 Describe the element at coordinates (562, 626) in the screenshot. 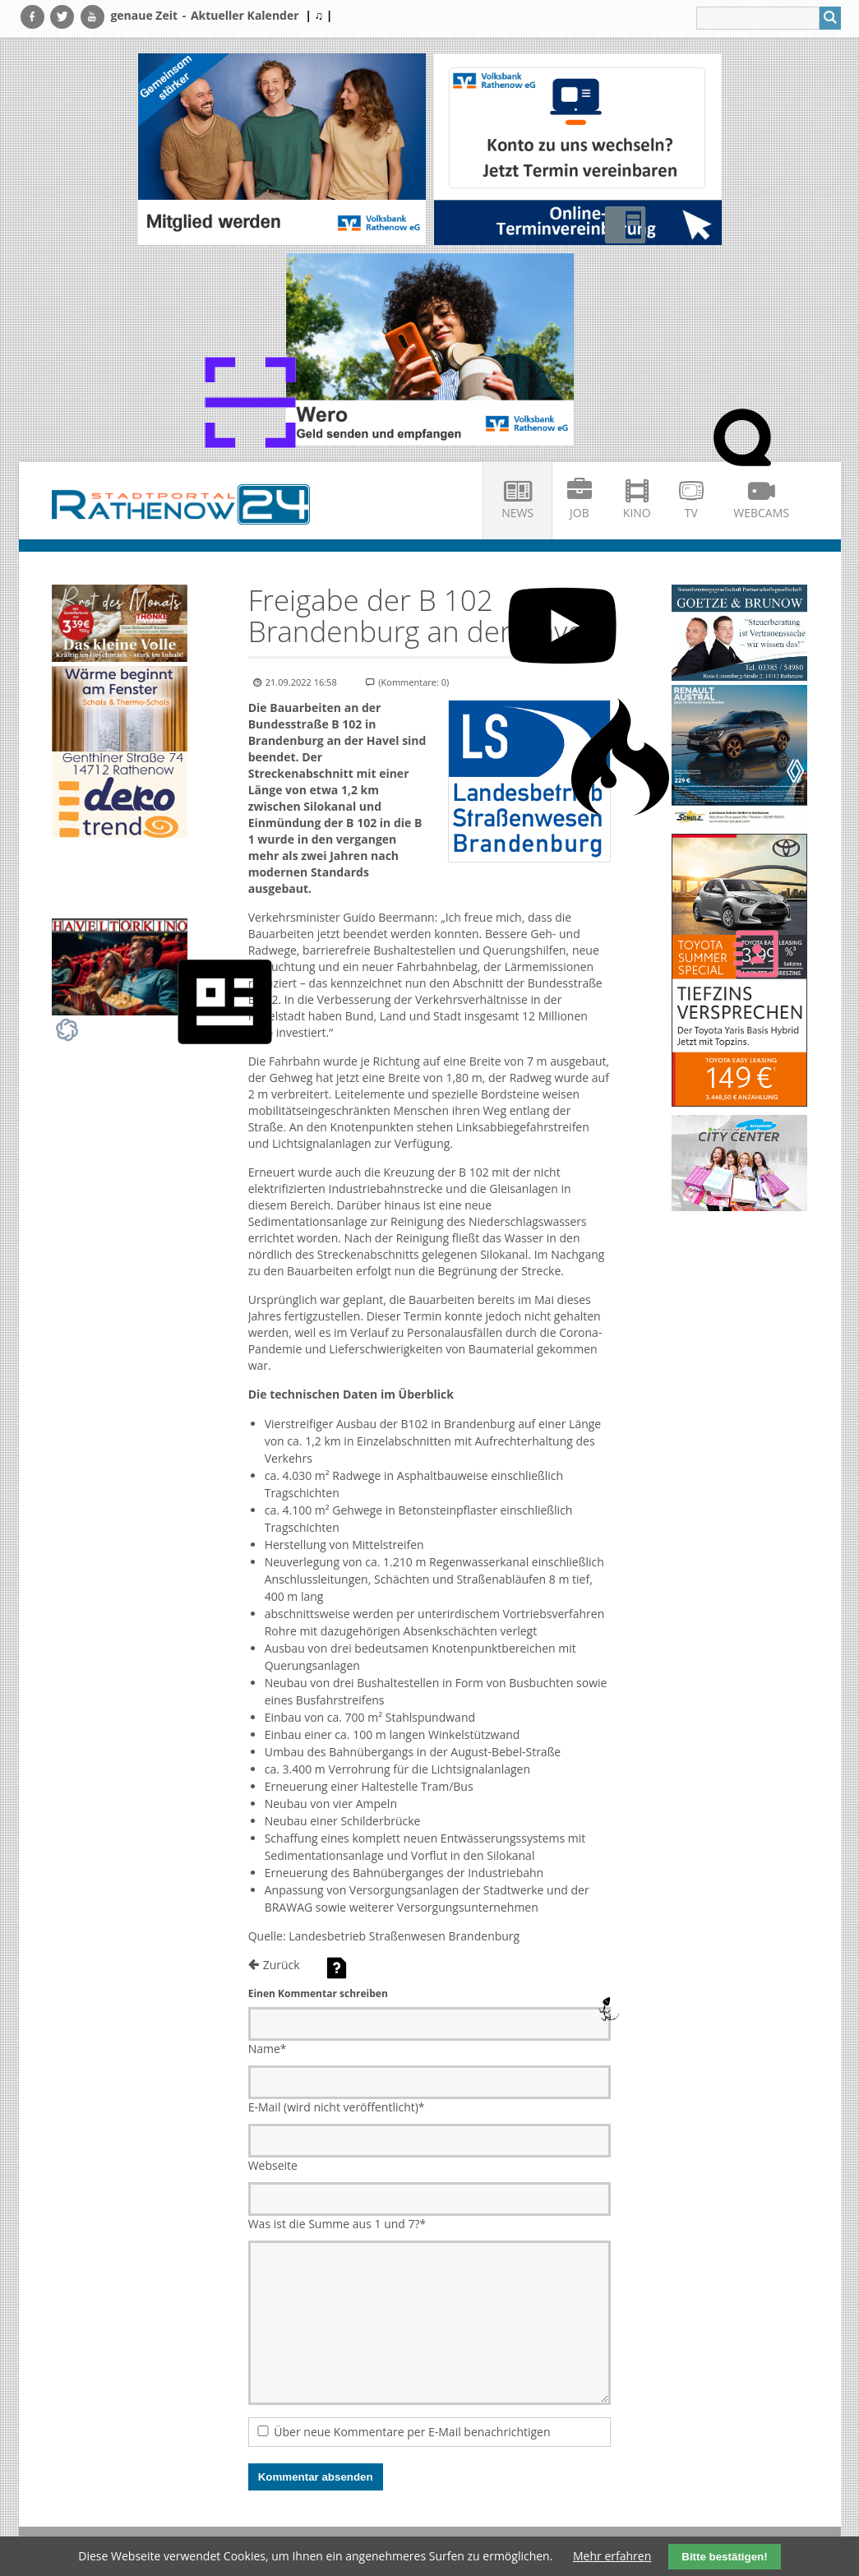

I see `open YouTube app` at that location.